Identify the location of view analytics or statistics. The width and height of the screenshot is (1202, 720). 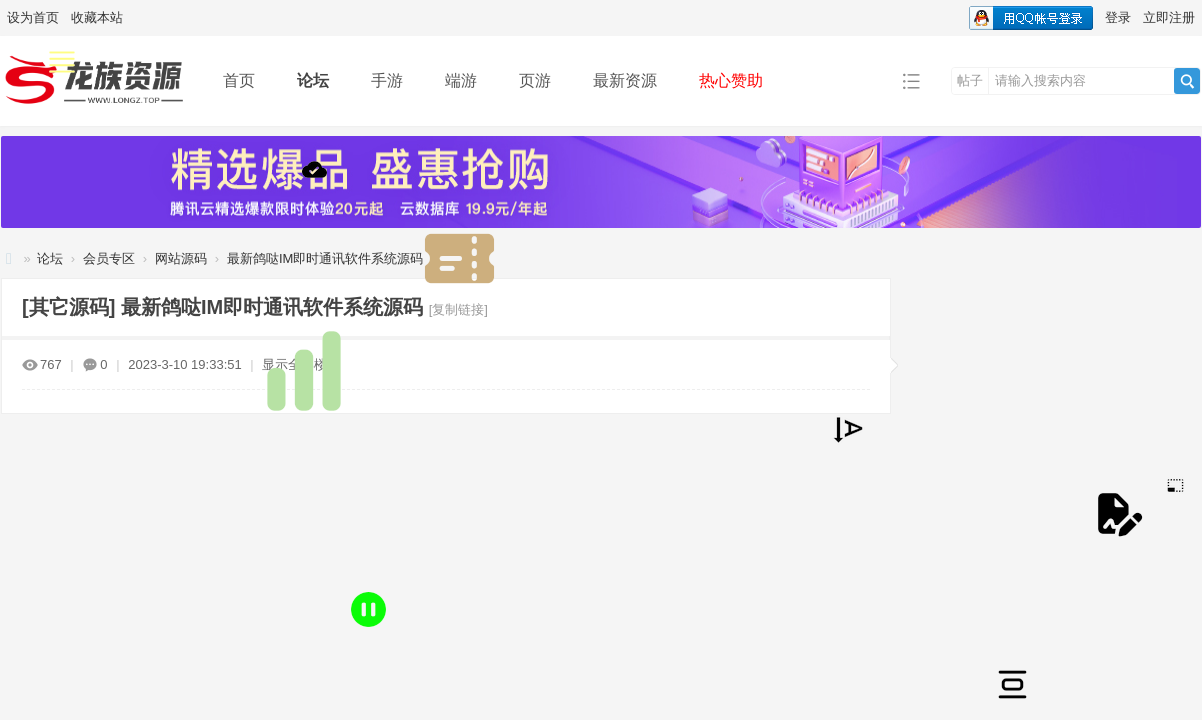
(304, 371).